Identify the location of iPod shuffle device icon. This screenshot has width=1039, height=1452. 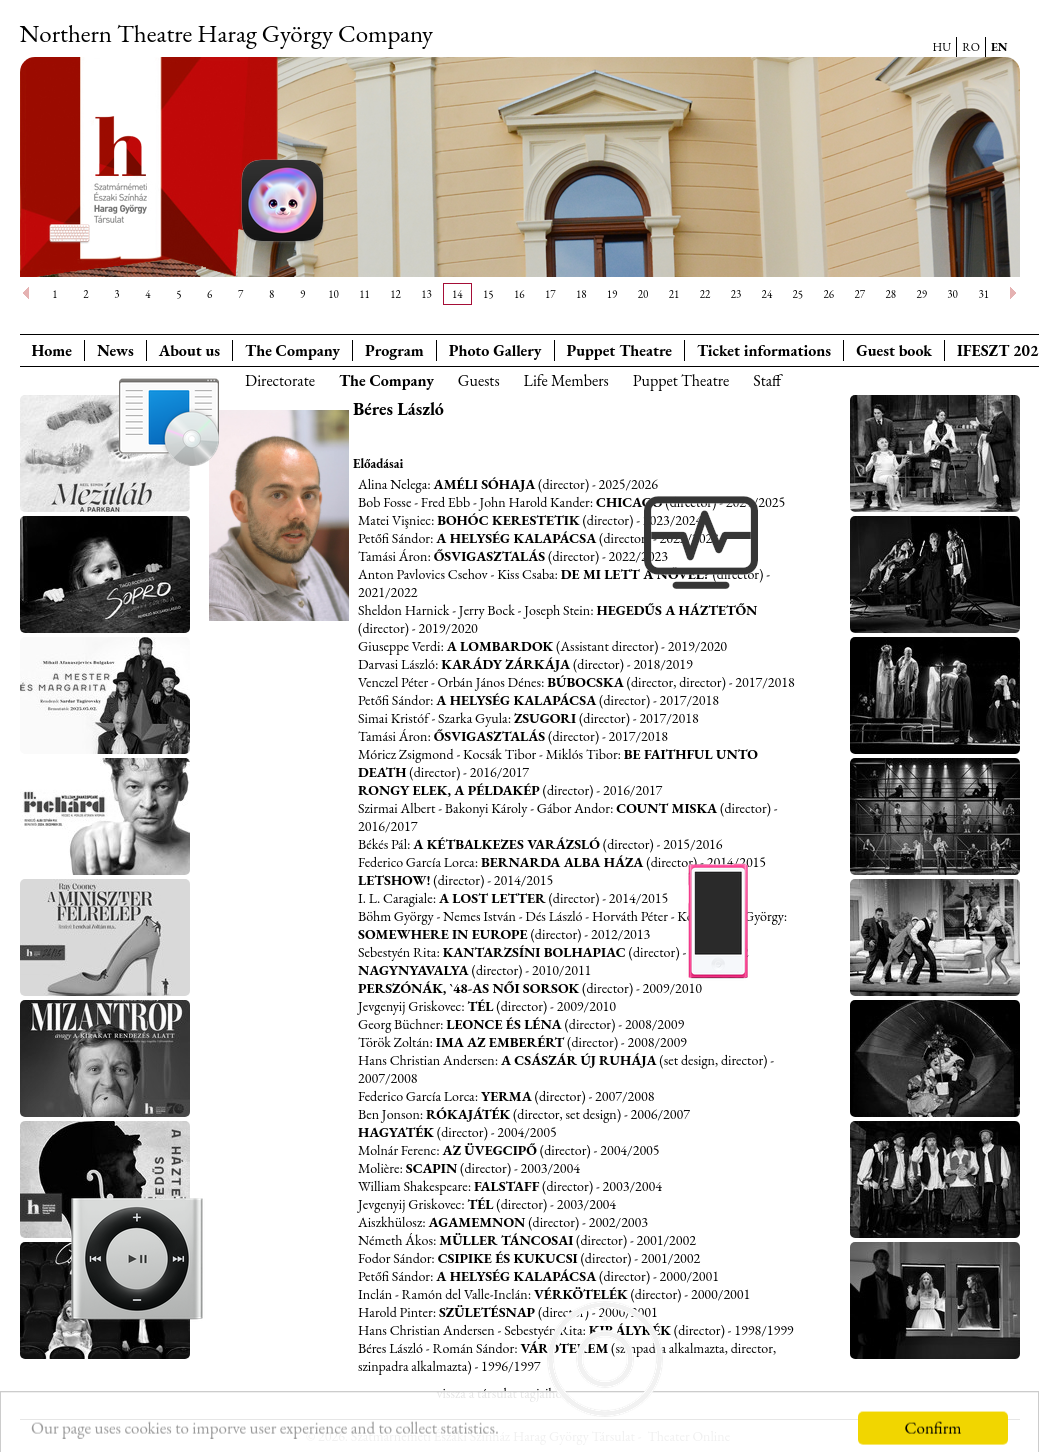
(137, 1258).